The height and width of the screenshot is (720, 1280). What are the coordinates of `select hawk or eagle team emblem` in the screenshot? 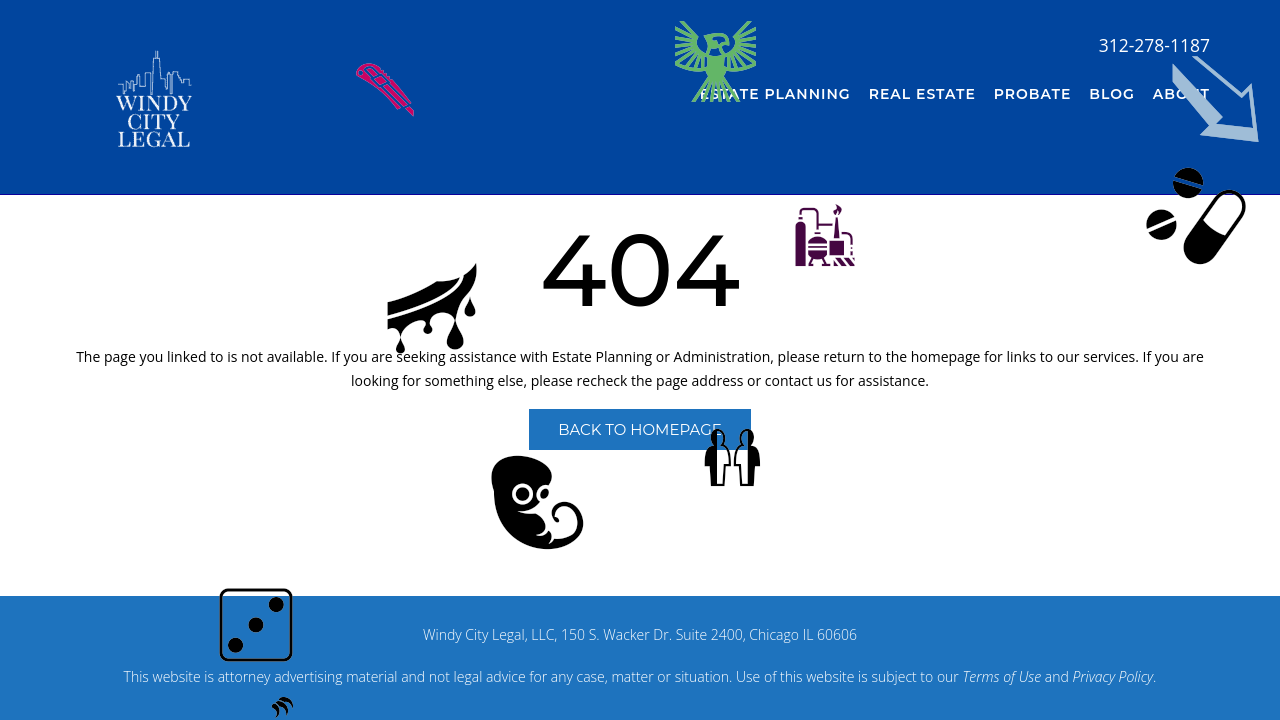 It's located at (715, 61).